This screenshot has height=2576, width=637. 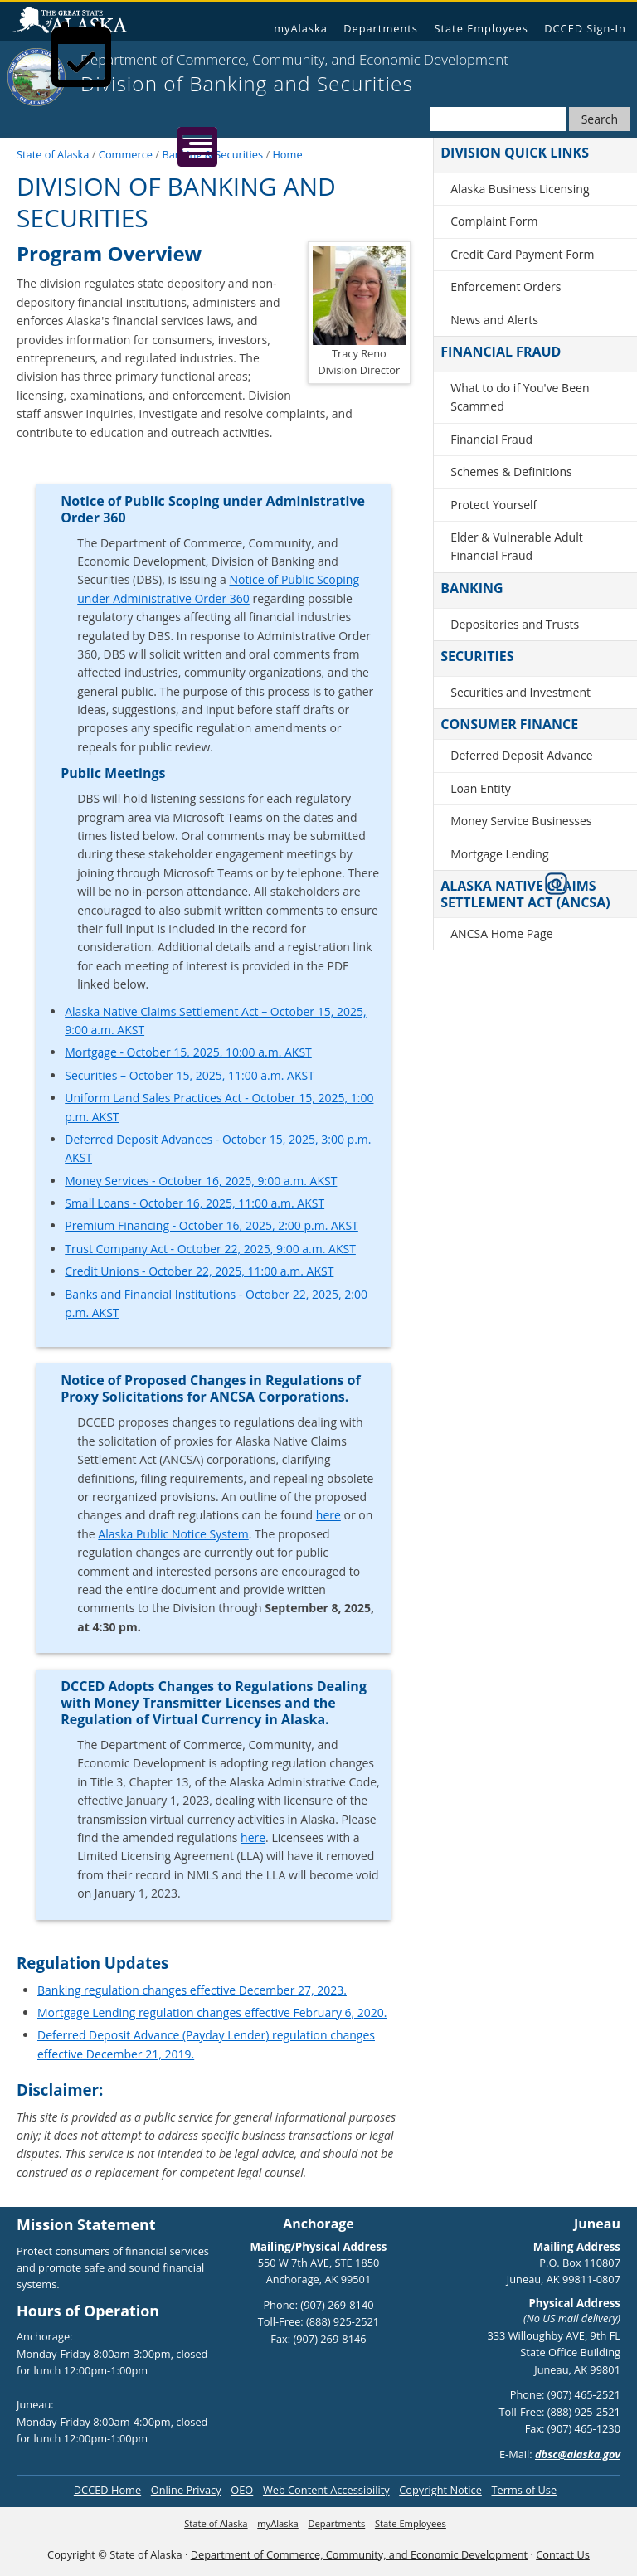 I want to click on confirmed calendar event, so click(x=81, y=57).